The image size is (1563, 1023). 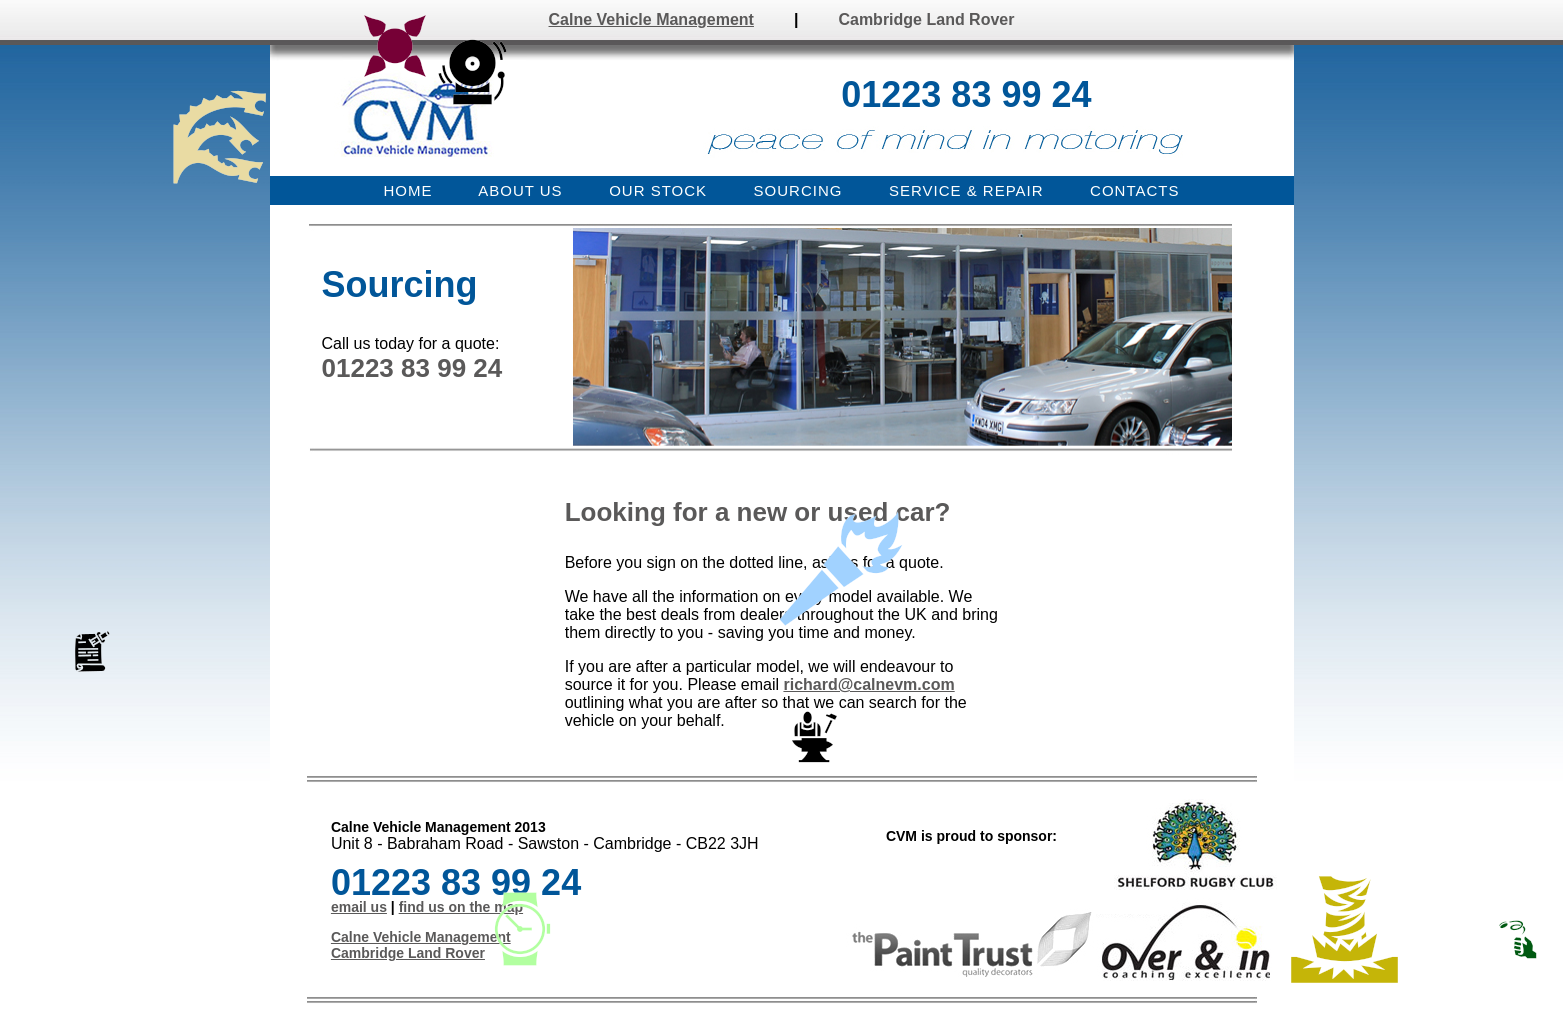 I want to click on activate tornado stomp attack, so click(x=1344, y=929).